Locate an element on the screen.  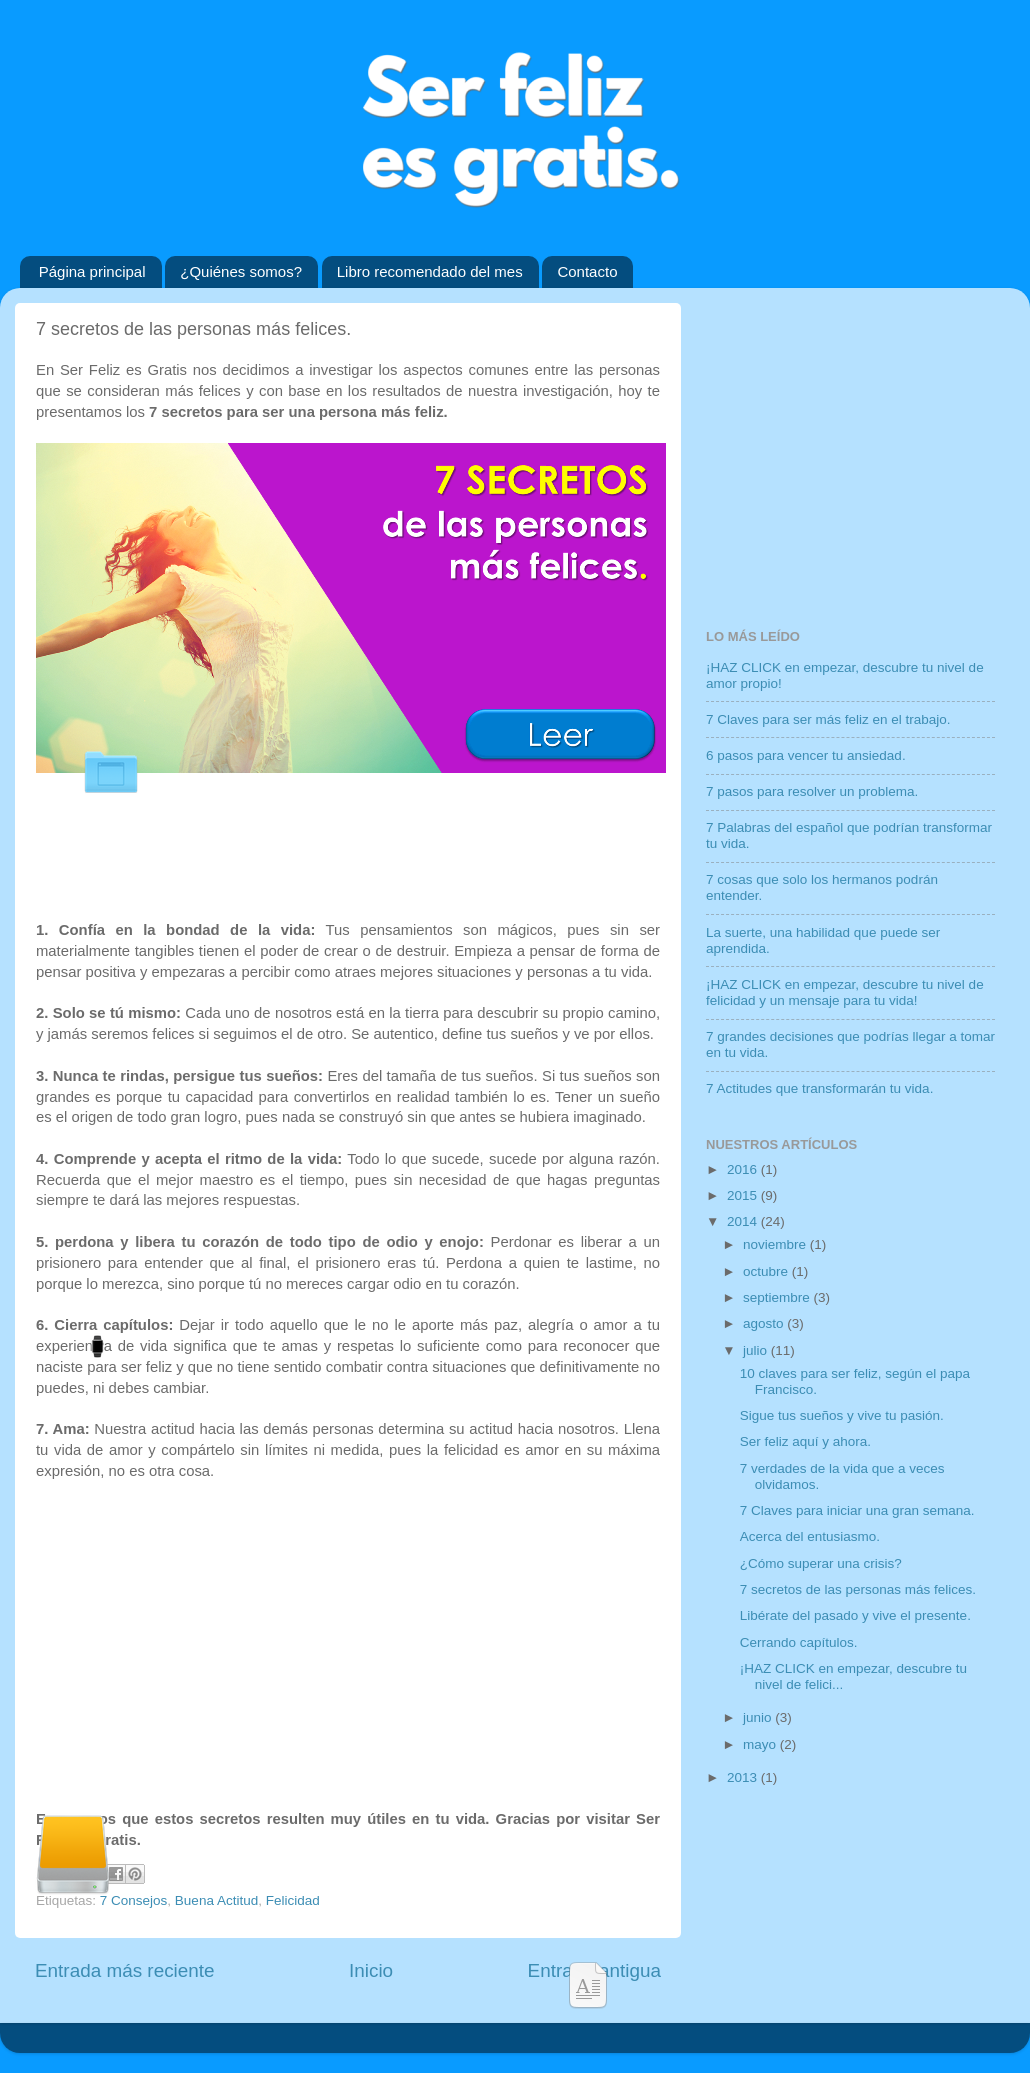
open a rich text format document is located at coordinates (588, 1985).